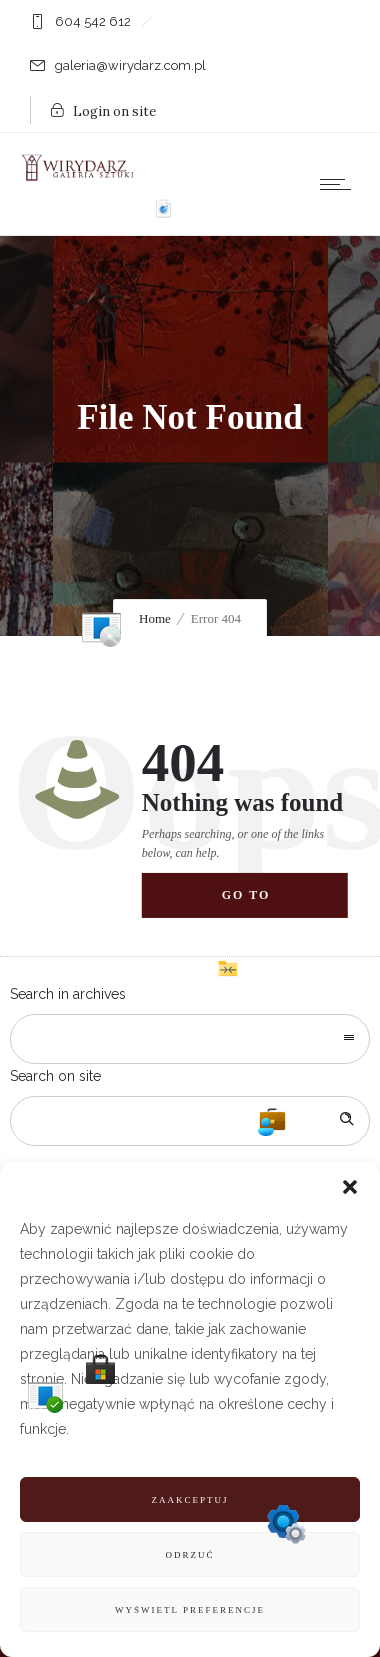 This screenshot has width=380, height=1657. Describe the element at coordinates (100, 1369) in the screenshot. I see `open the Microsoft Store app` at that location.